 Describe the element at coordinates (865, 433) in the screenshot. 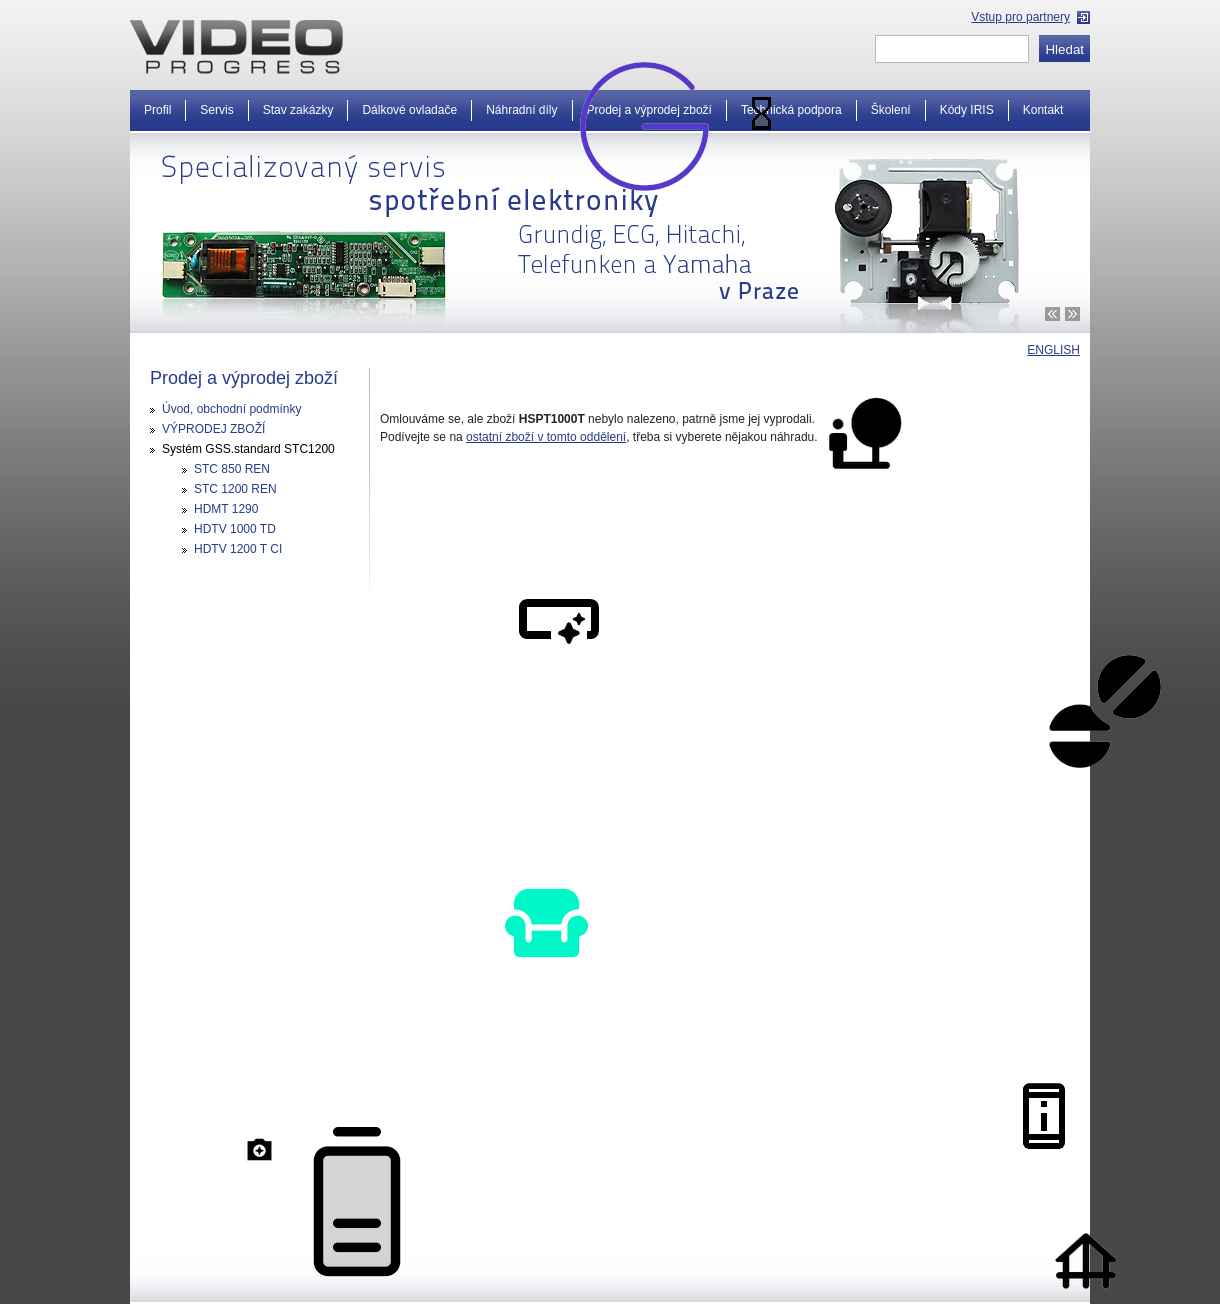

I see `explore outdoor activities or nature-related content` at that location.